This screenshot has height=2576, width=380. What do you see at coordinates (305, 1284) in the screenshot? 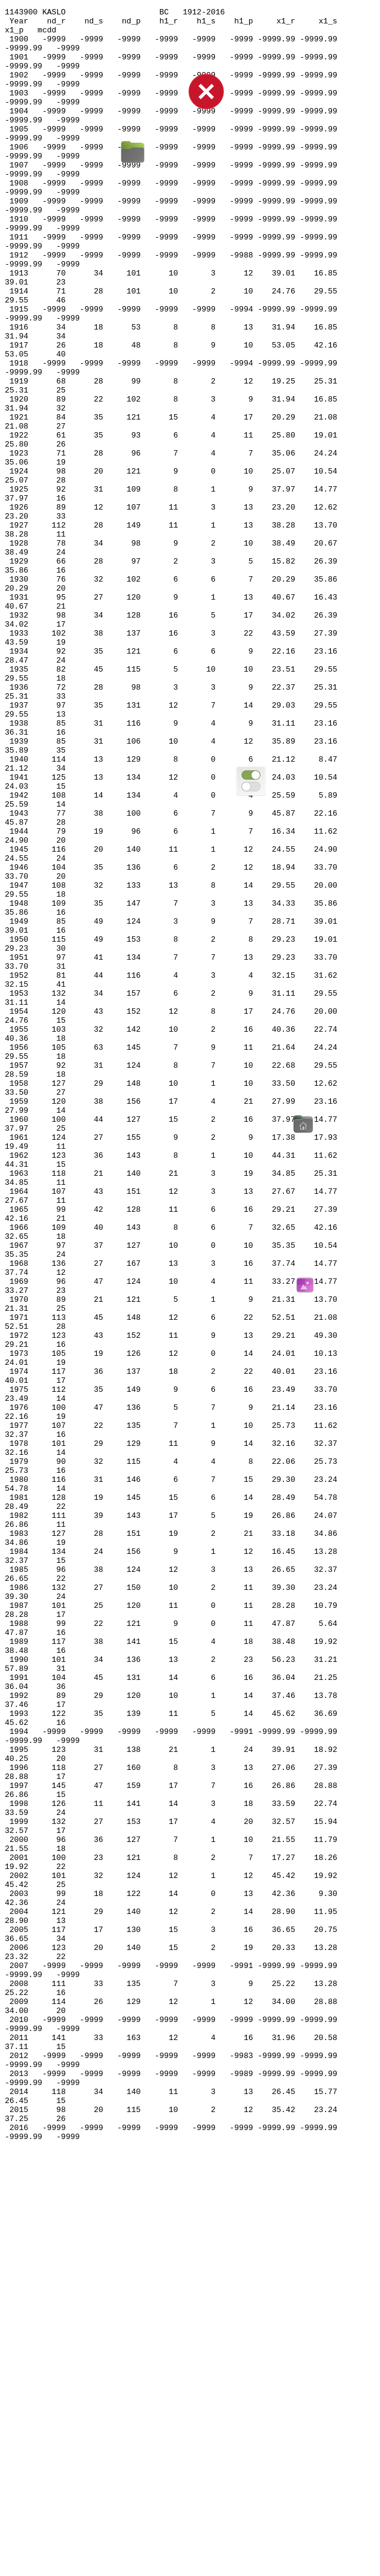
I see `indicates an image file type` at bounding box center [305, 1284].